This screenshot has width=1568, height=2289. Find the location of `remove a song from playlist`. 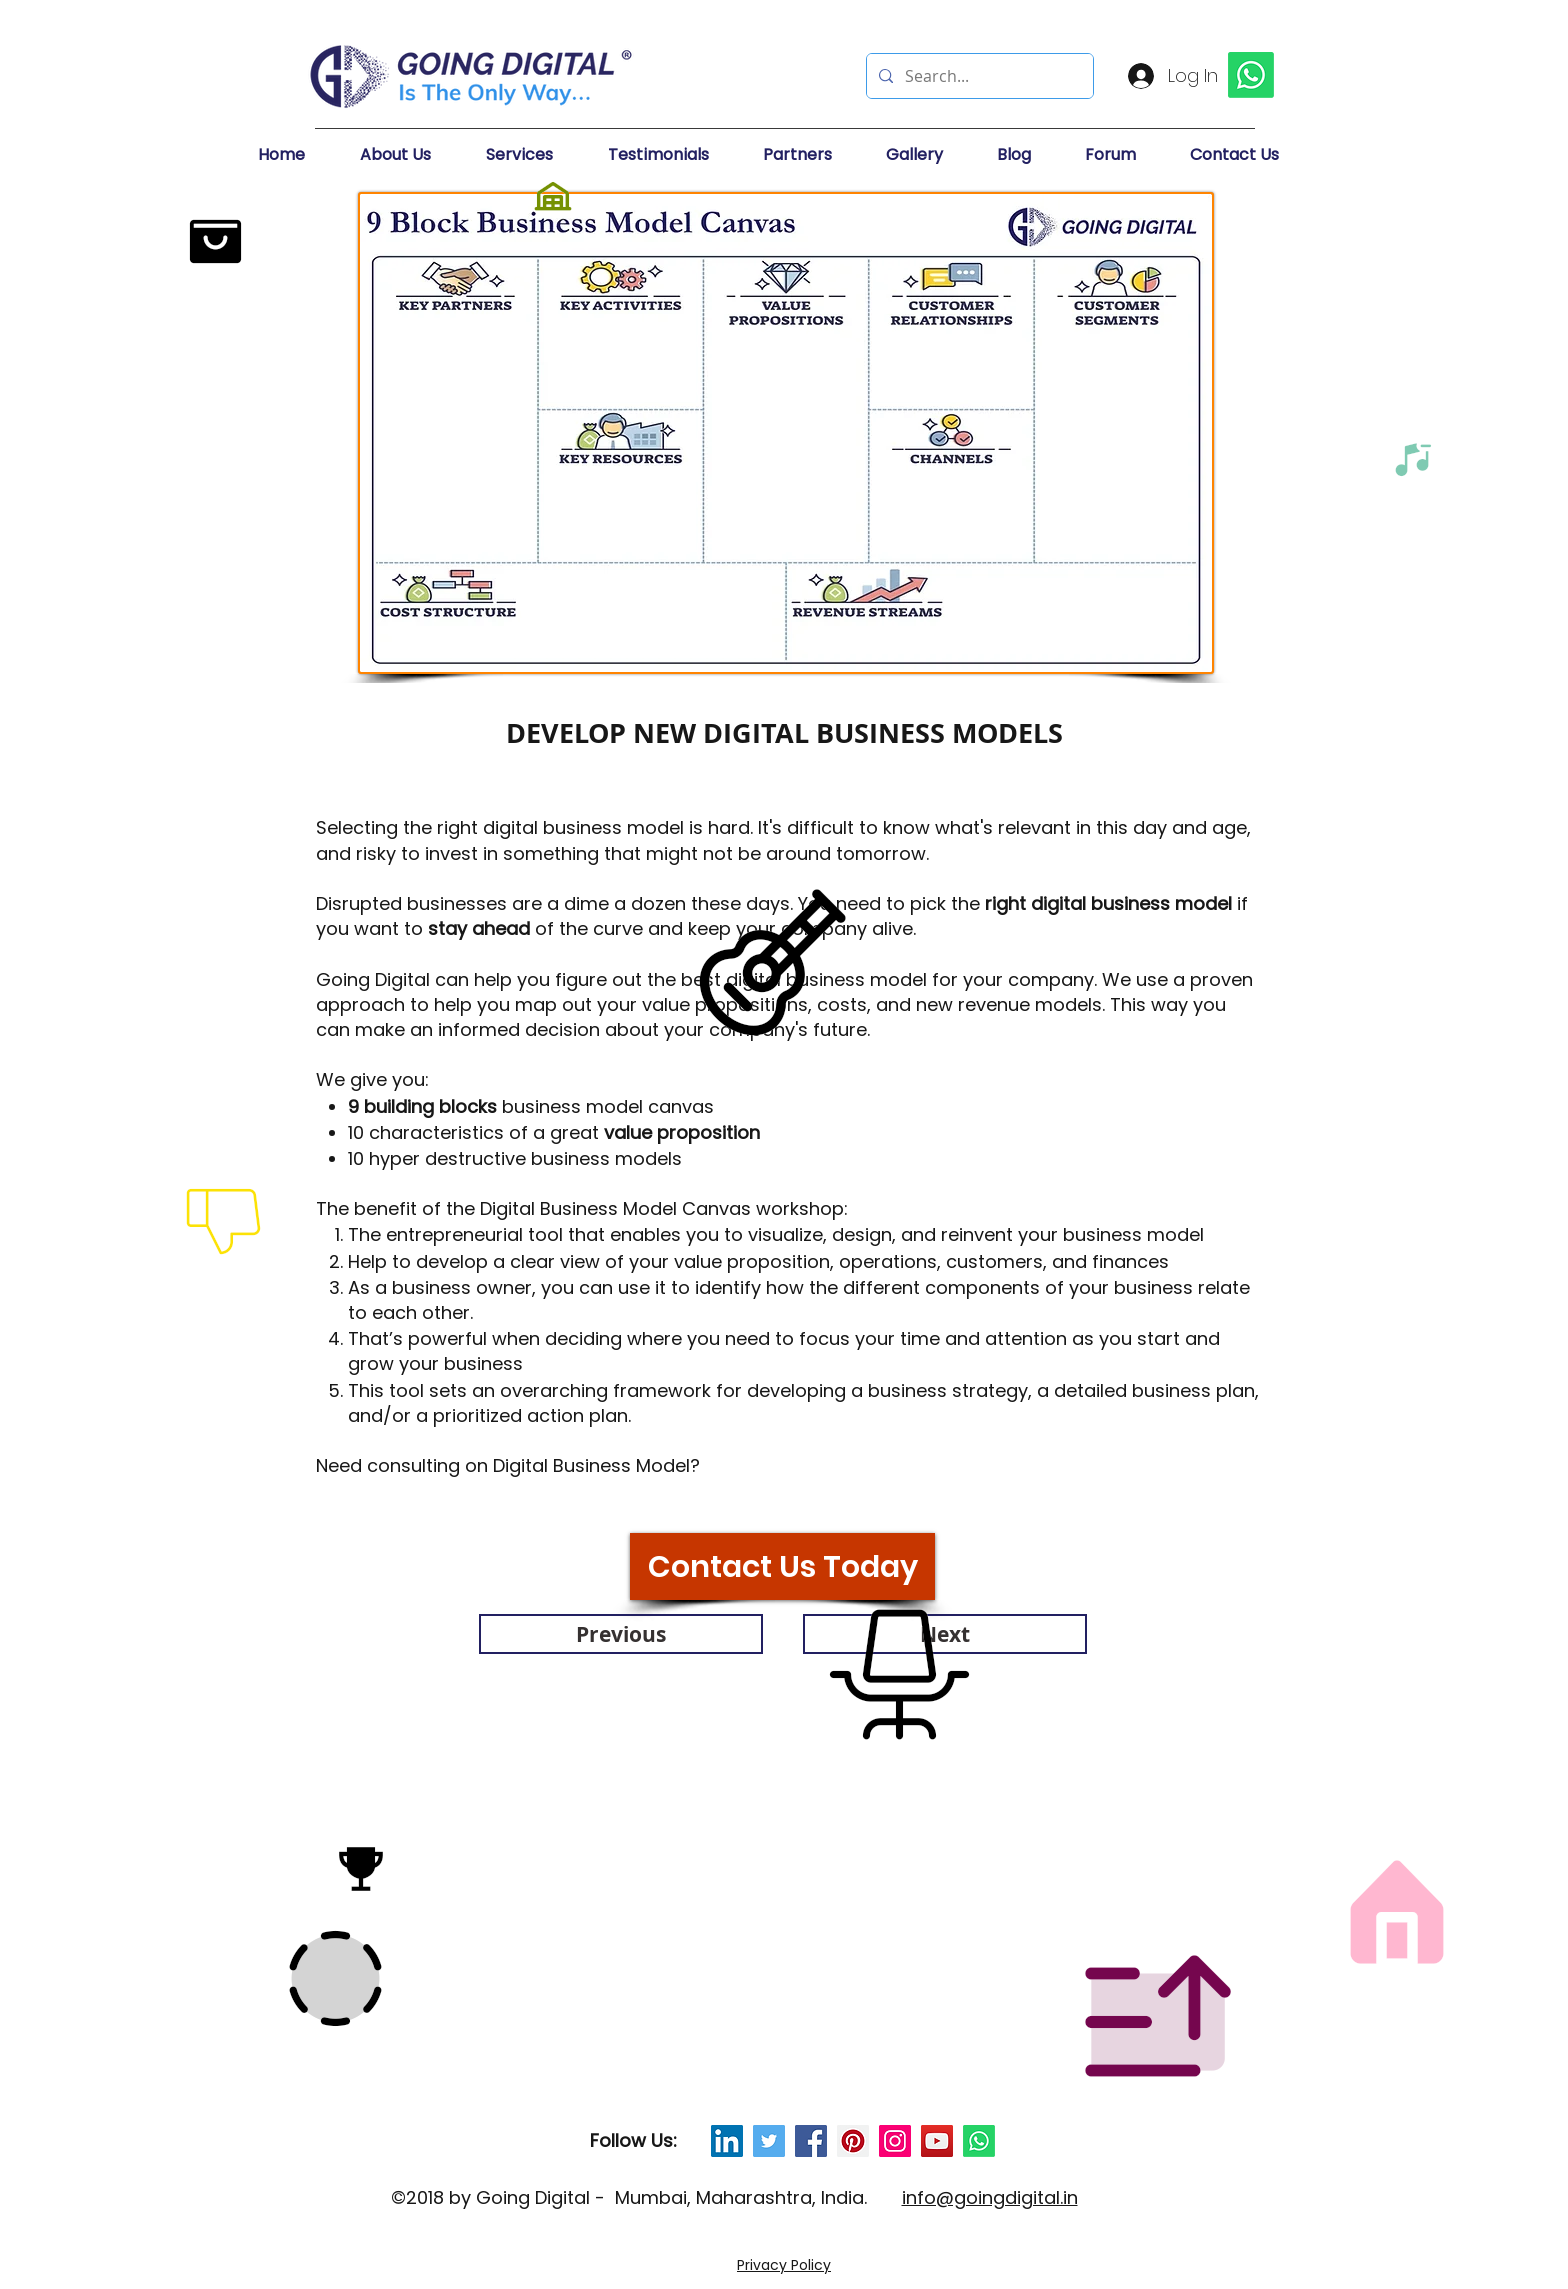

remove a song from playlist is located at coordinates (1414, 459).